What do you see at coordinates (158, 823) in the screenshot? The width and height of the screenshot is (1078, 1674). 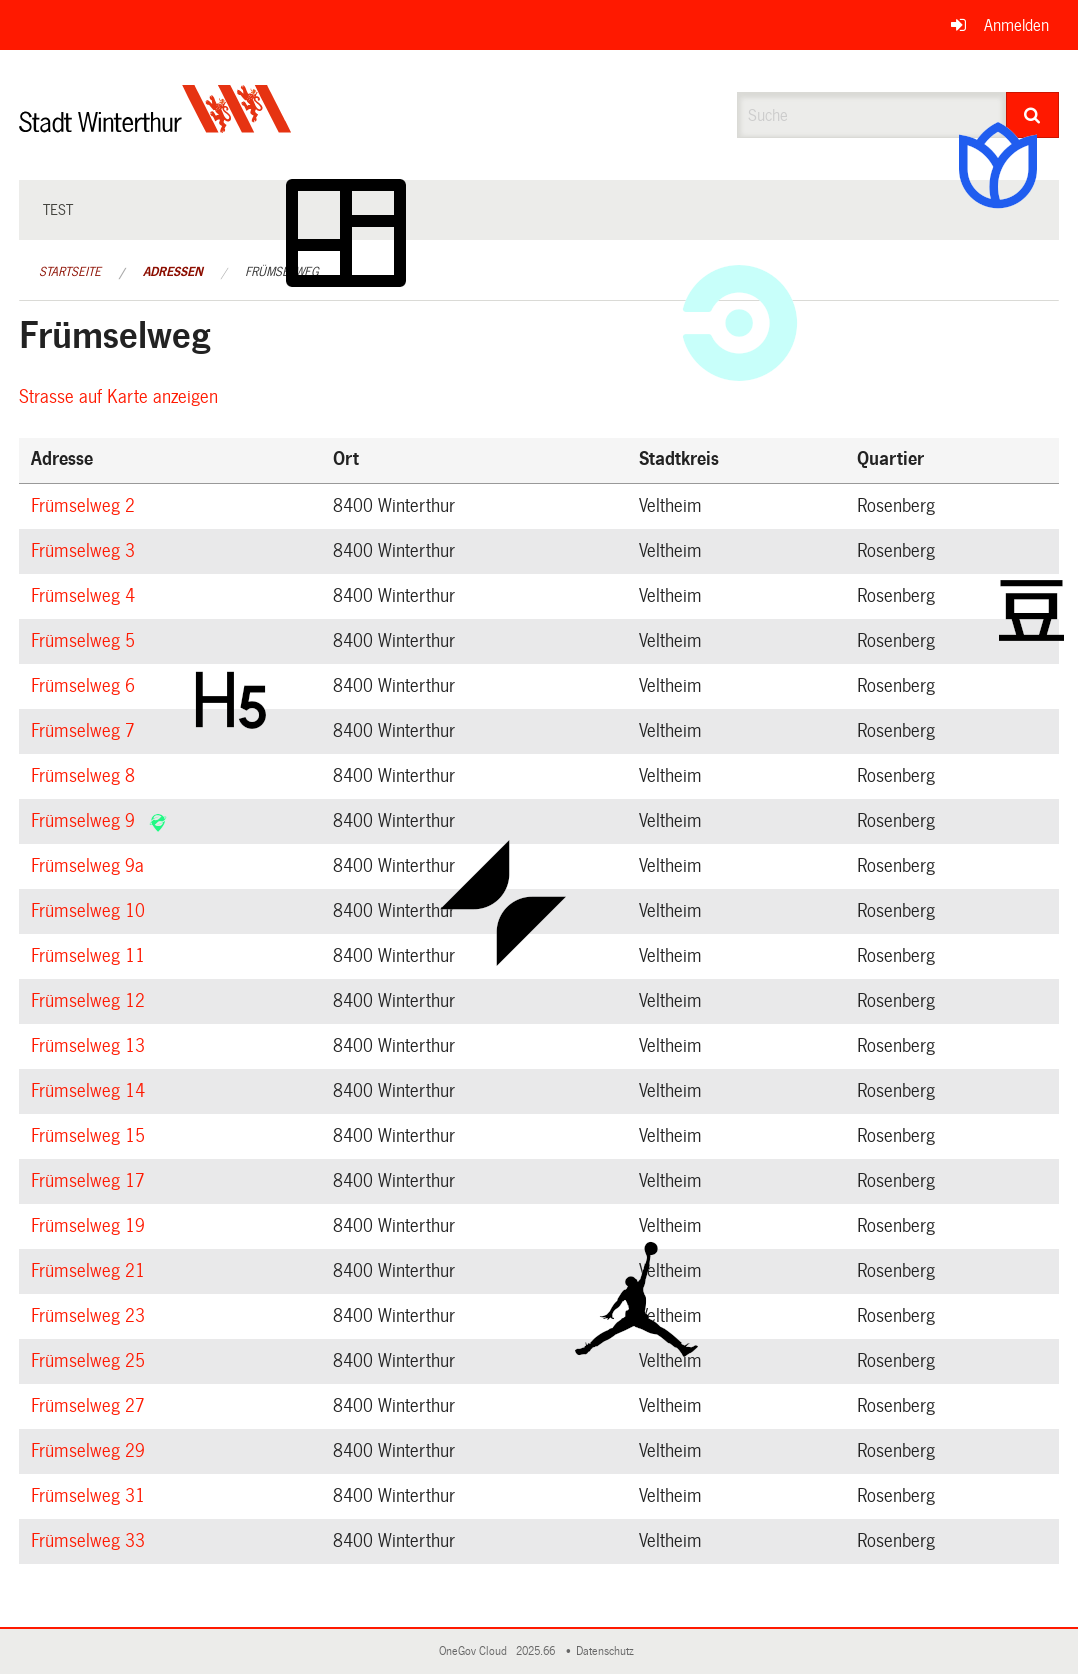 I see `open organic maps app` at bounding box center [158, 823].